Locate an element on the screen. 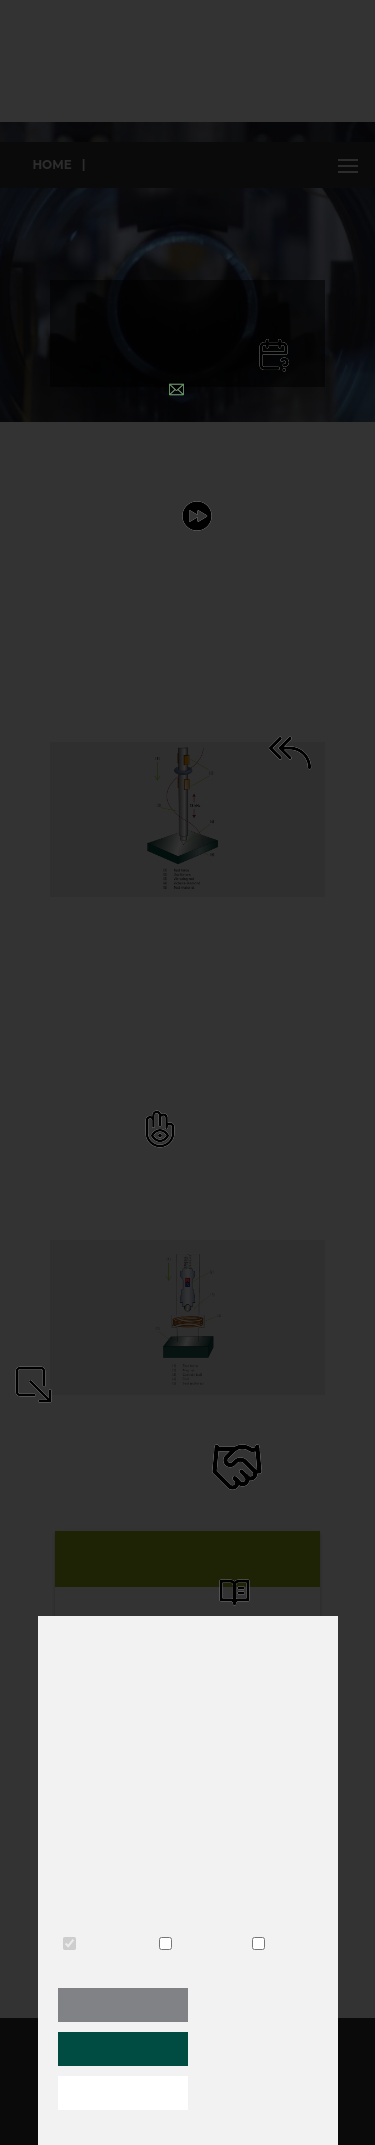 This screenshot has height=2145, width=375. expand content to full screen is located at coordinates (33, 1384).